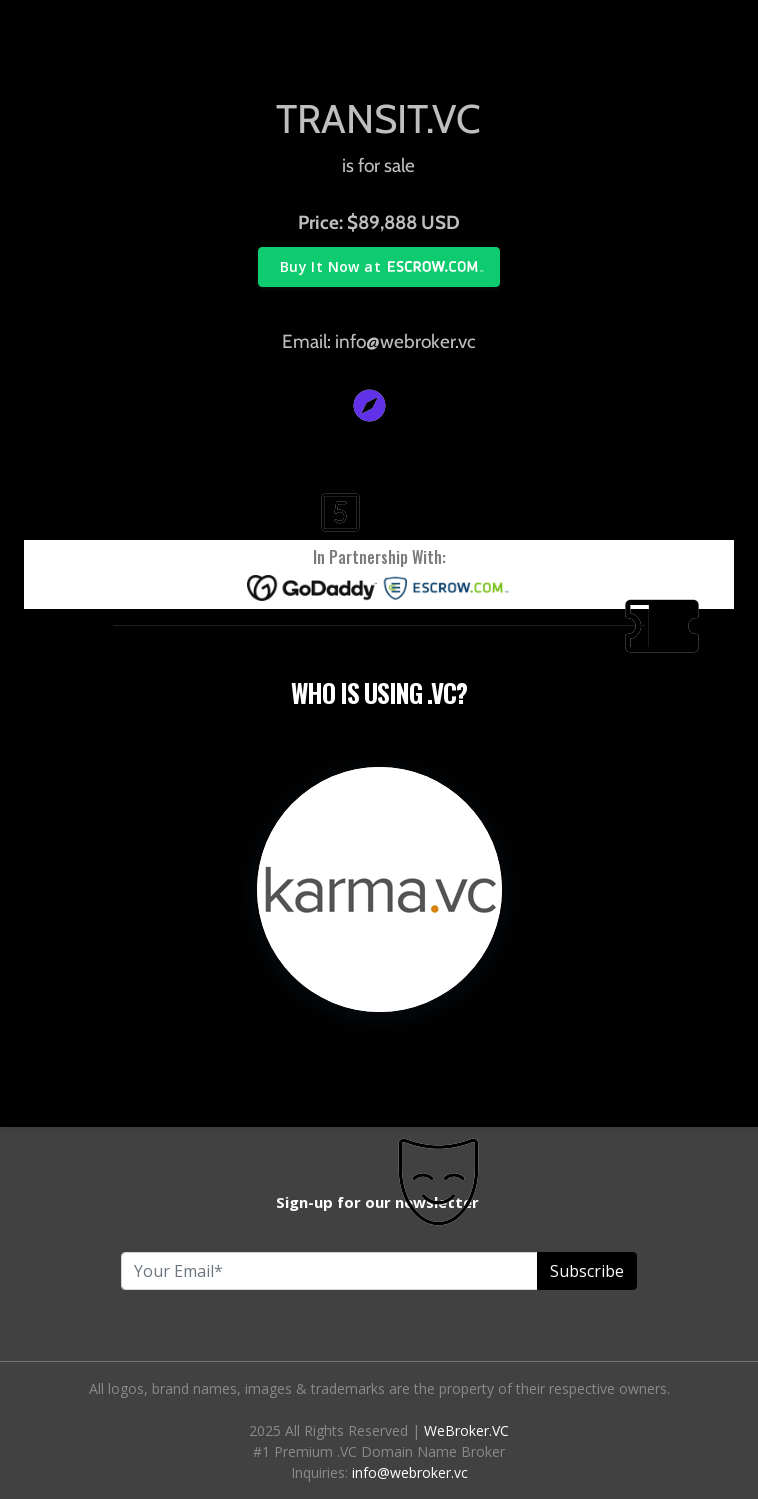 The image size is (758, 1499). What do you see at coordinates (369, 405) in the screenshot?
I see `navigate or explore directions` at bounding box center [369, 405].